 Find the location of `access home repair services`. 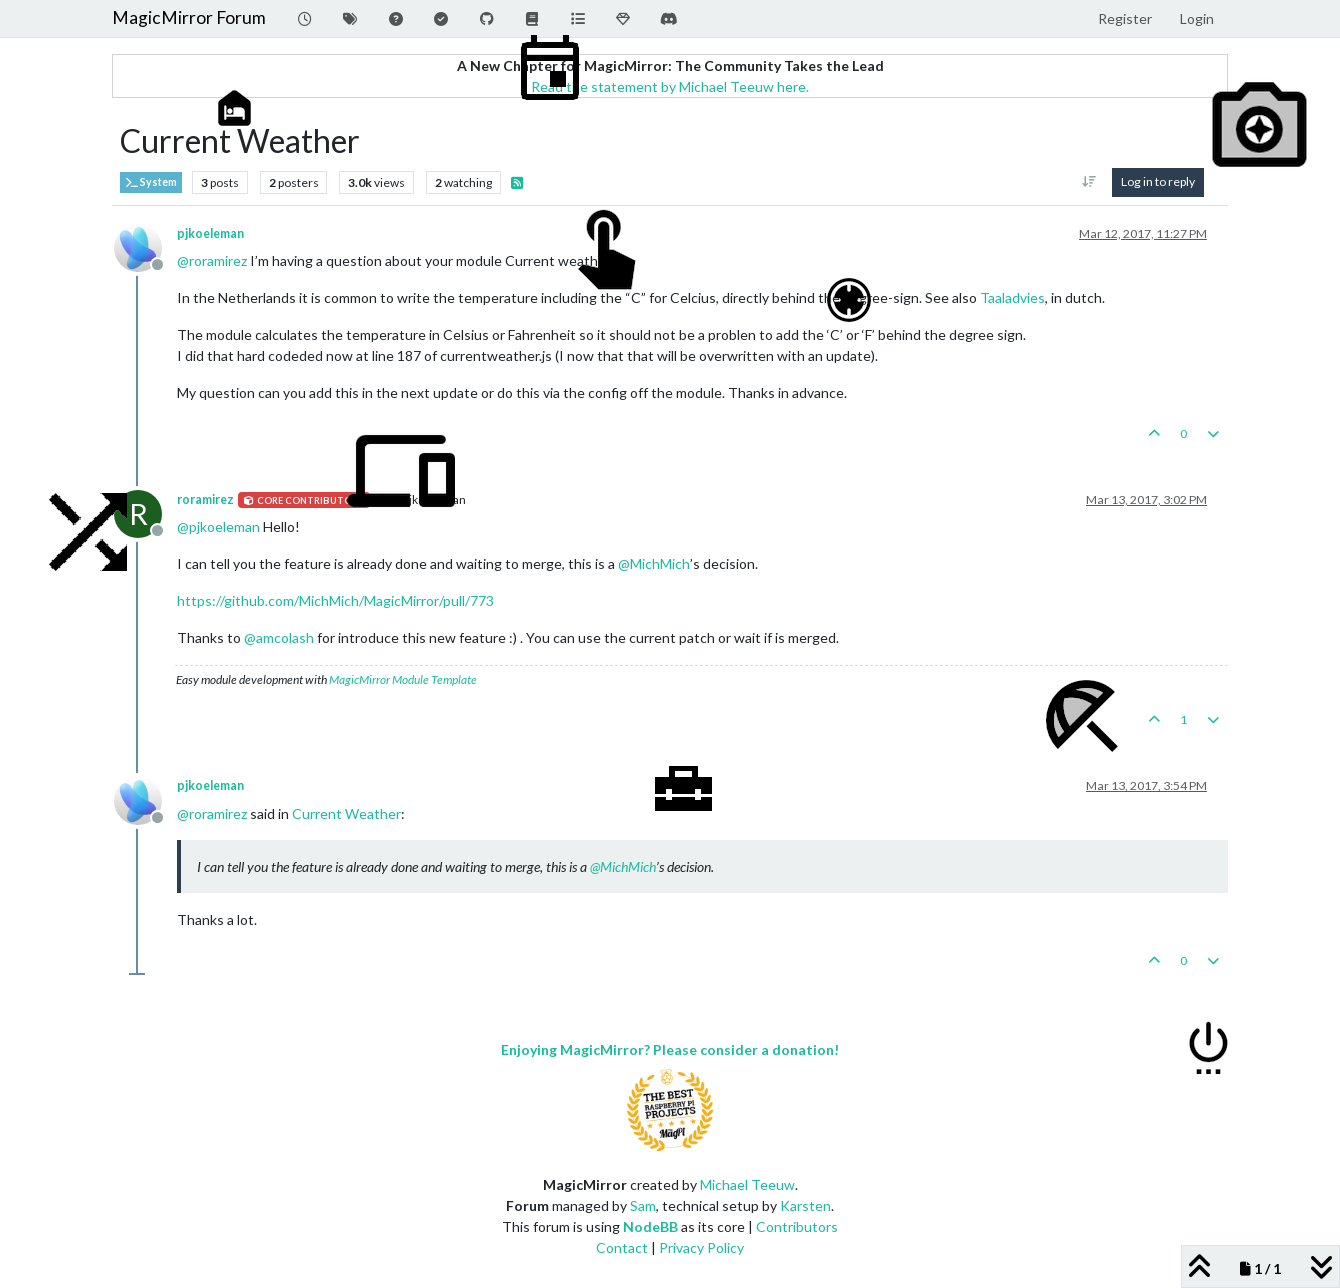

access home repair services is located at coordinates (683, 788).